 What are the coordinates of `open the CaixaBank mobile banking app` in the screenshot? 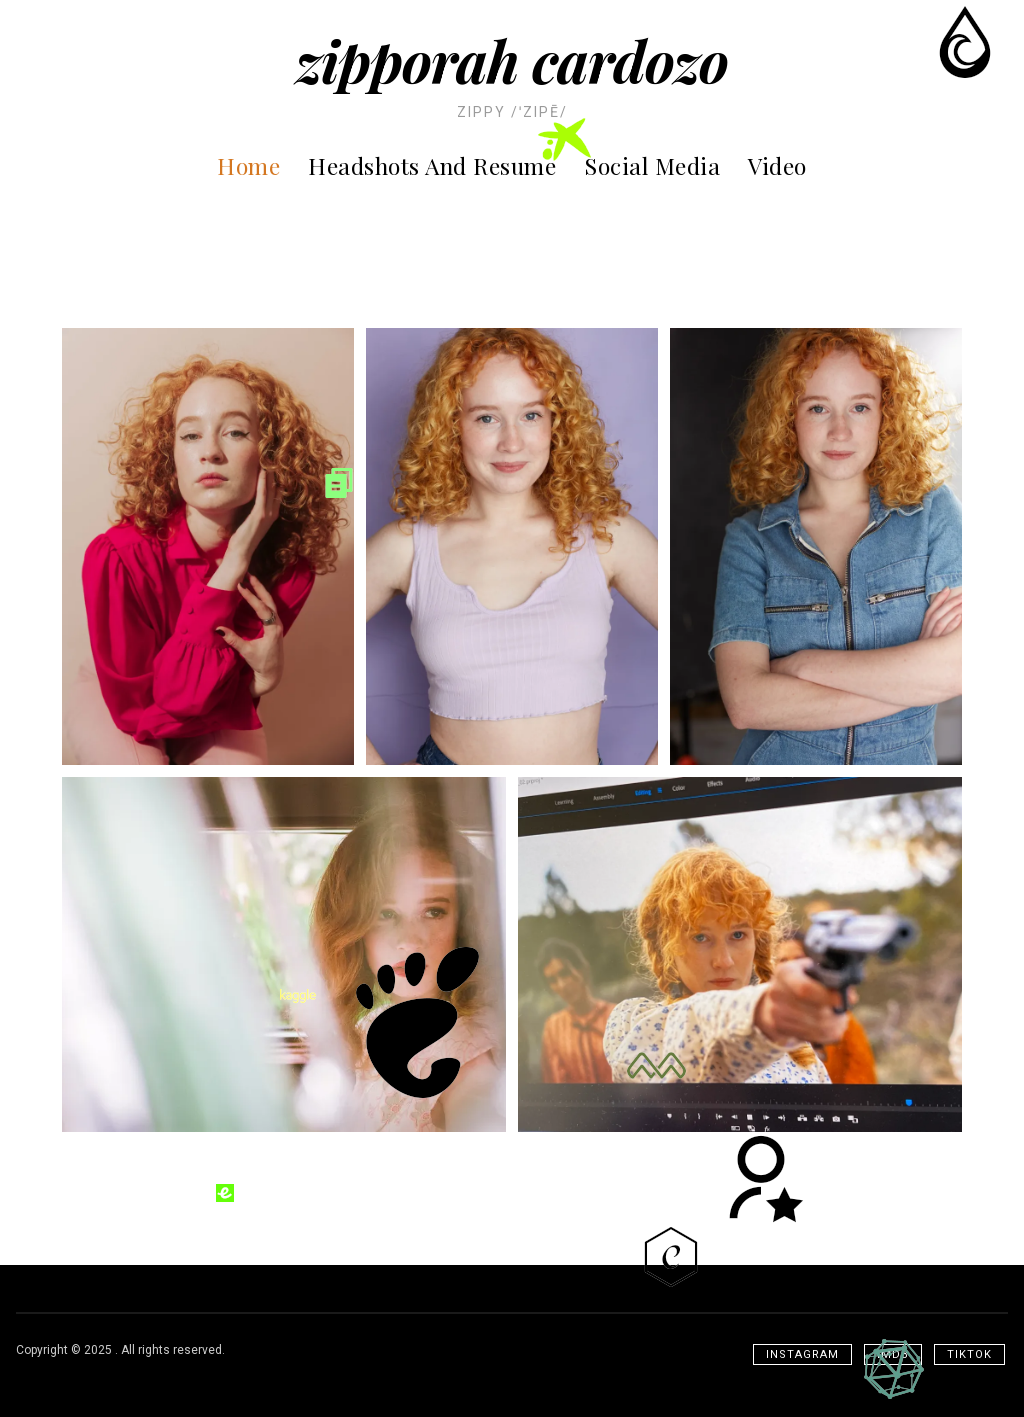 It's located at (564, 139).